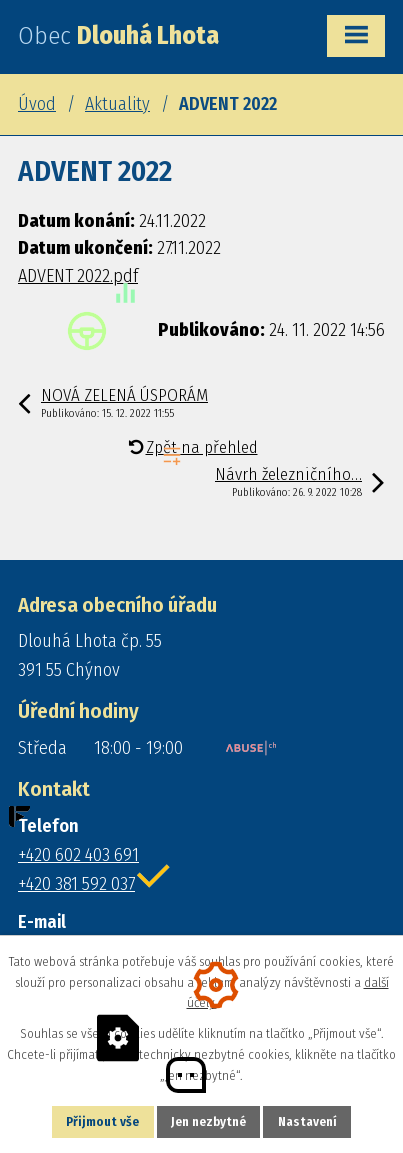  What do you see at coordinates (153, 876) in the screenshot?
I see `confirms a completed action or task` at bounding box center [153, 876].